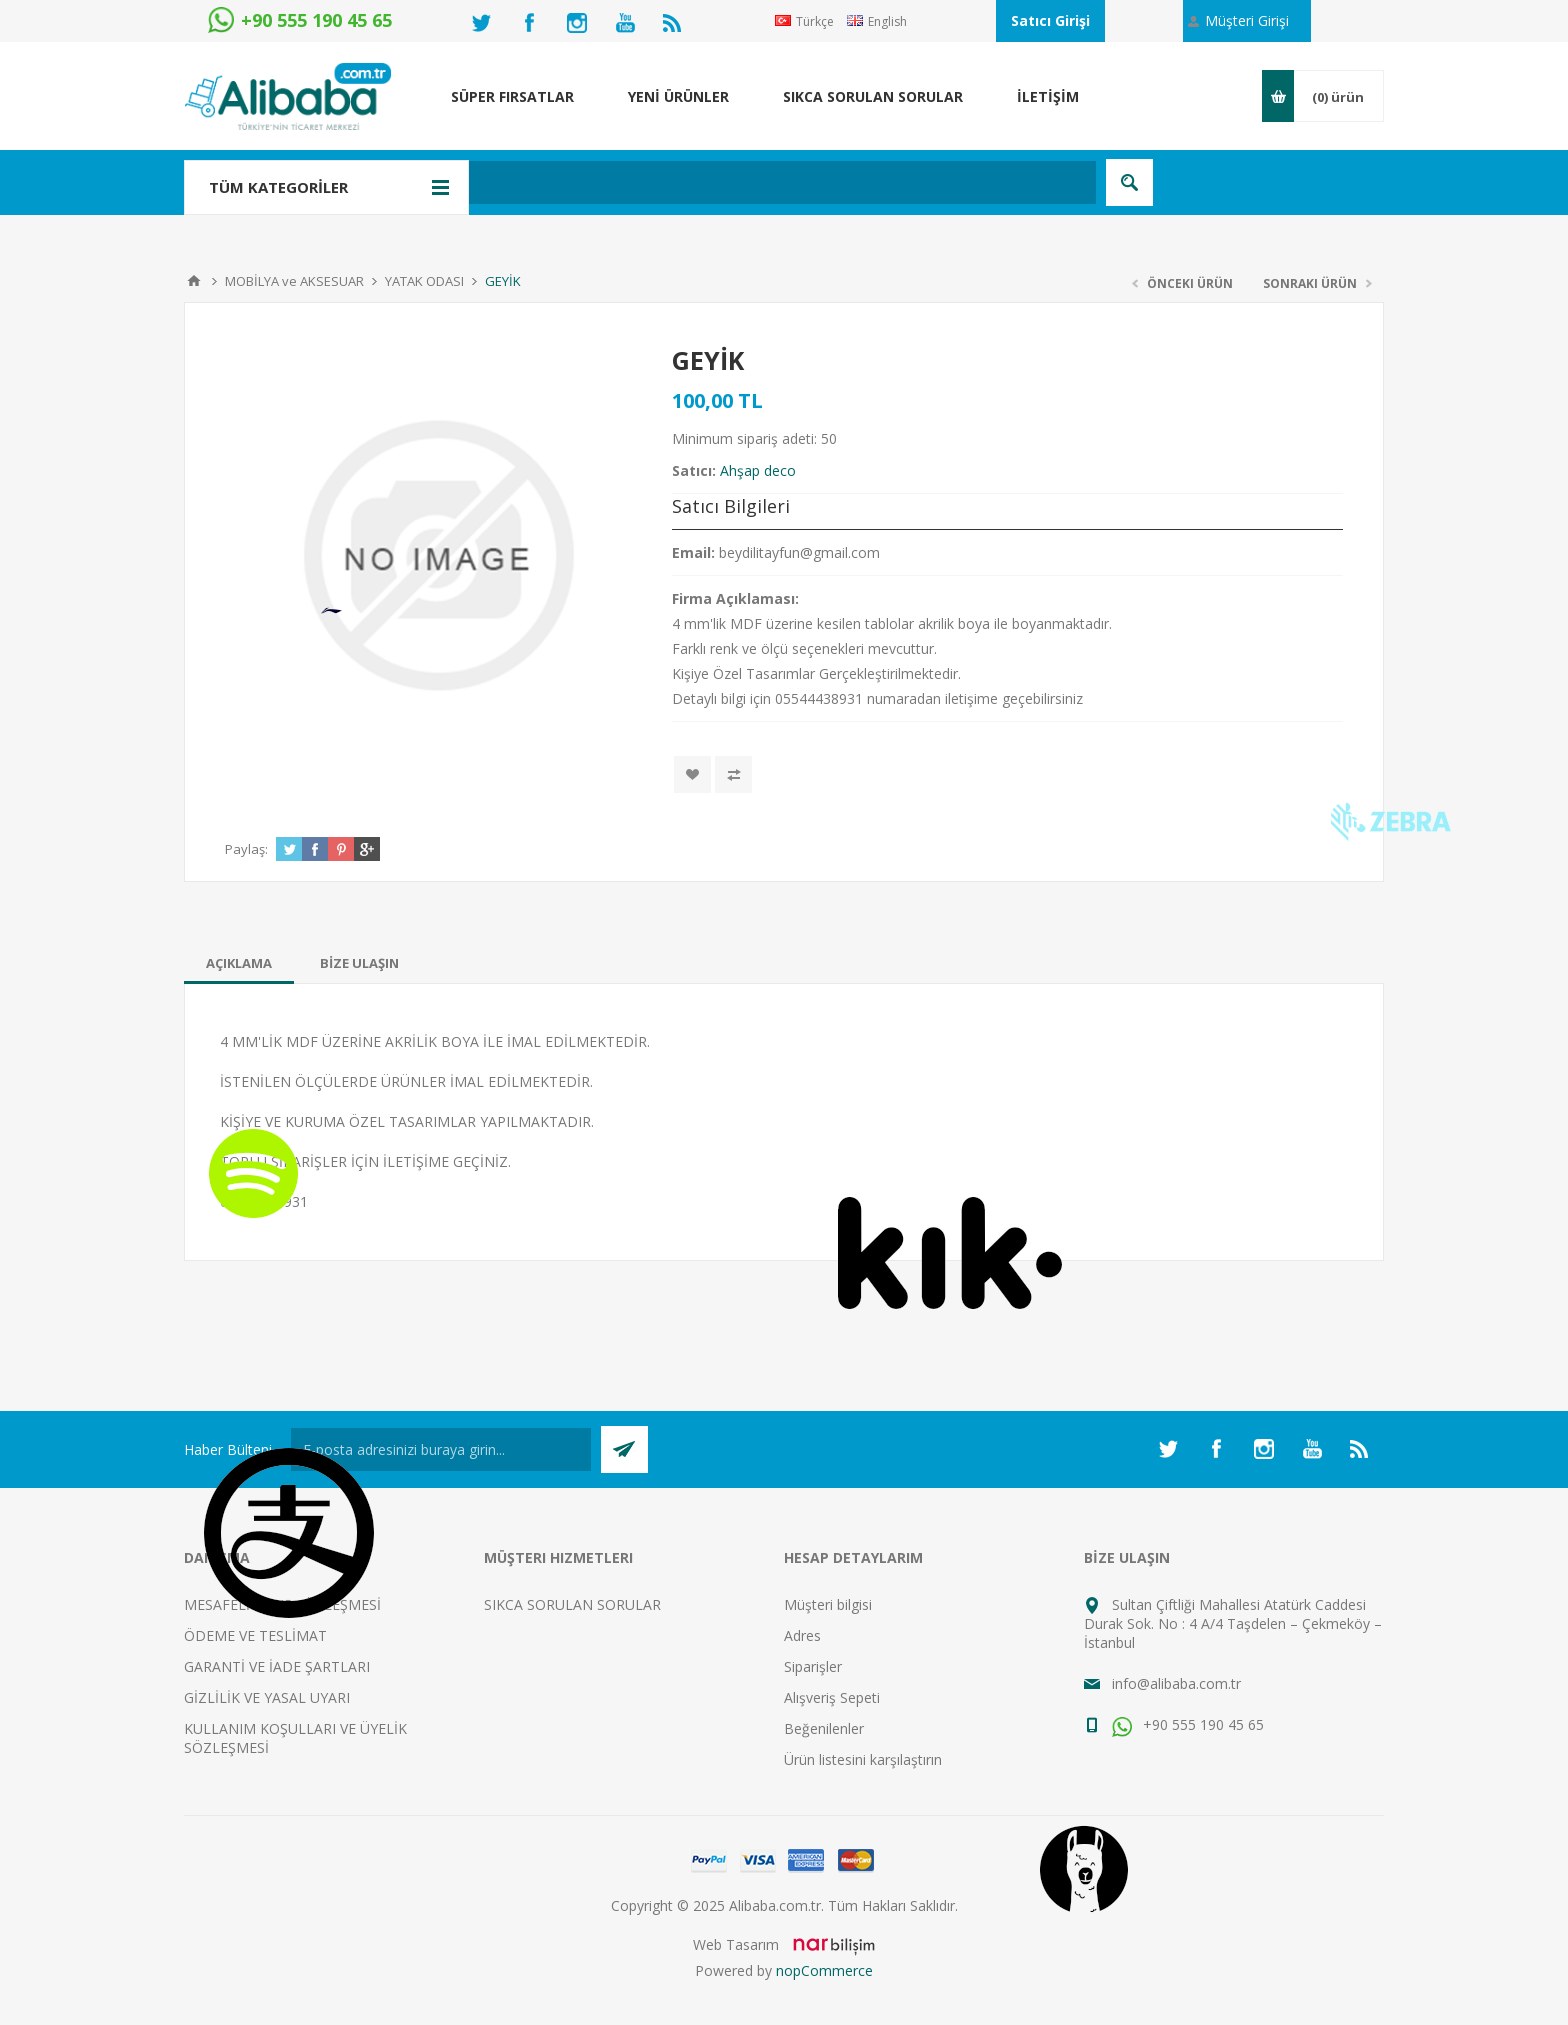 Image resolution: width=1568 pixels, height=2025 pixels. I want to click on open Spotify, so click(253, 1173).